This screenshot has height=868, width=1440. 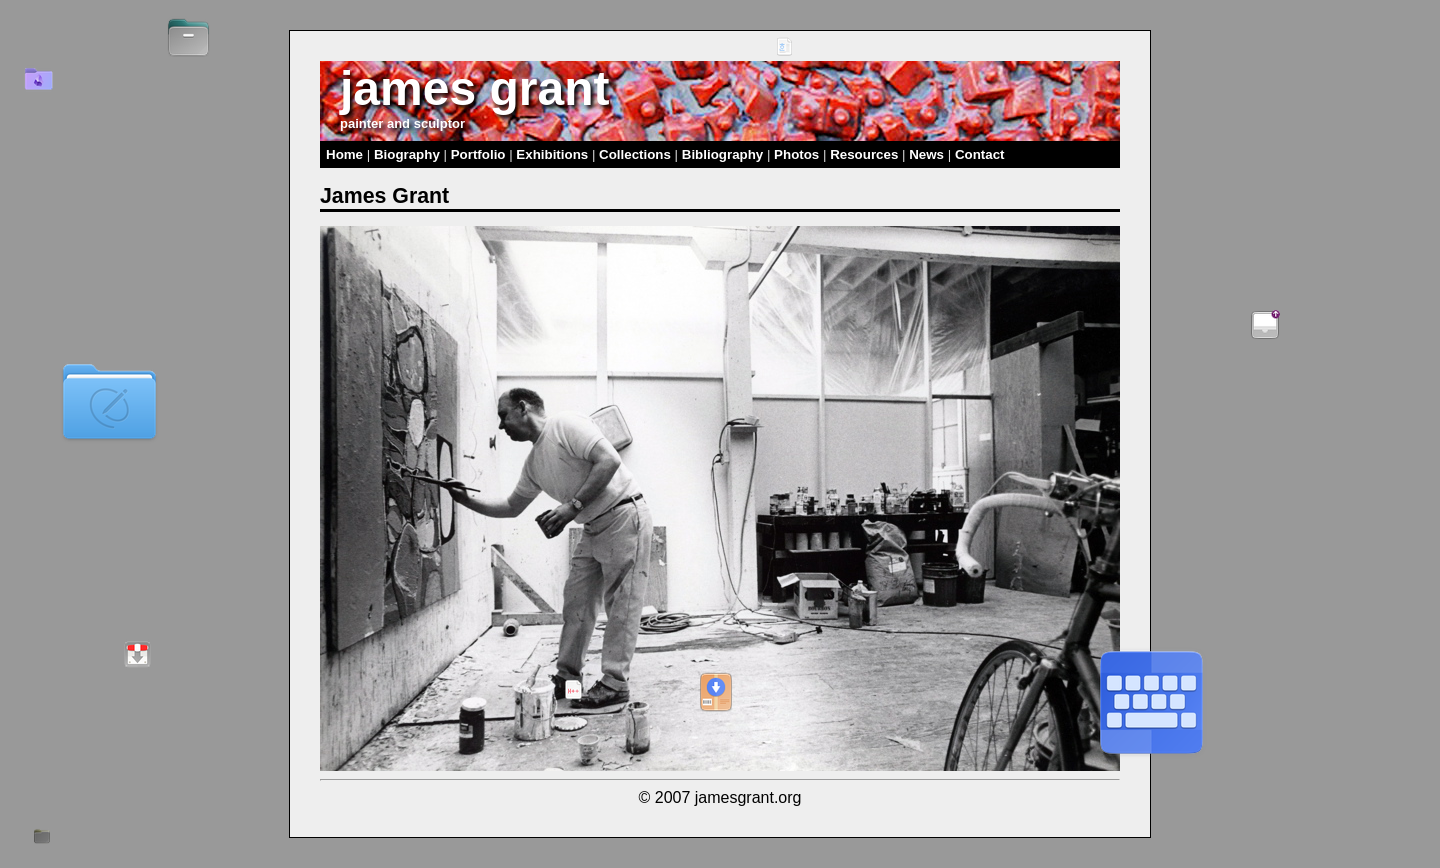 What do you see at coordinates (137, 654) in the screenshot?
I see `open transmission torrent client` at bounding box center [137, 654].